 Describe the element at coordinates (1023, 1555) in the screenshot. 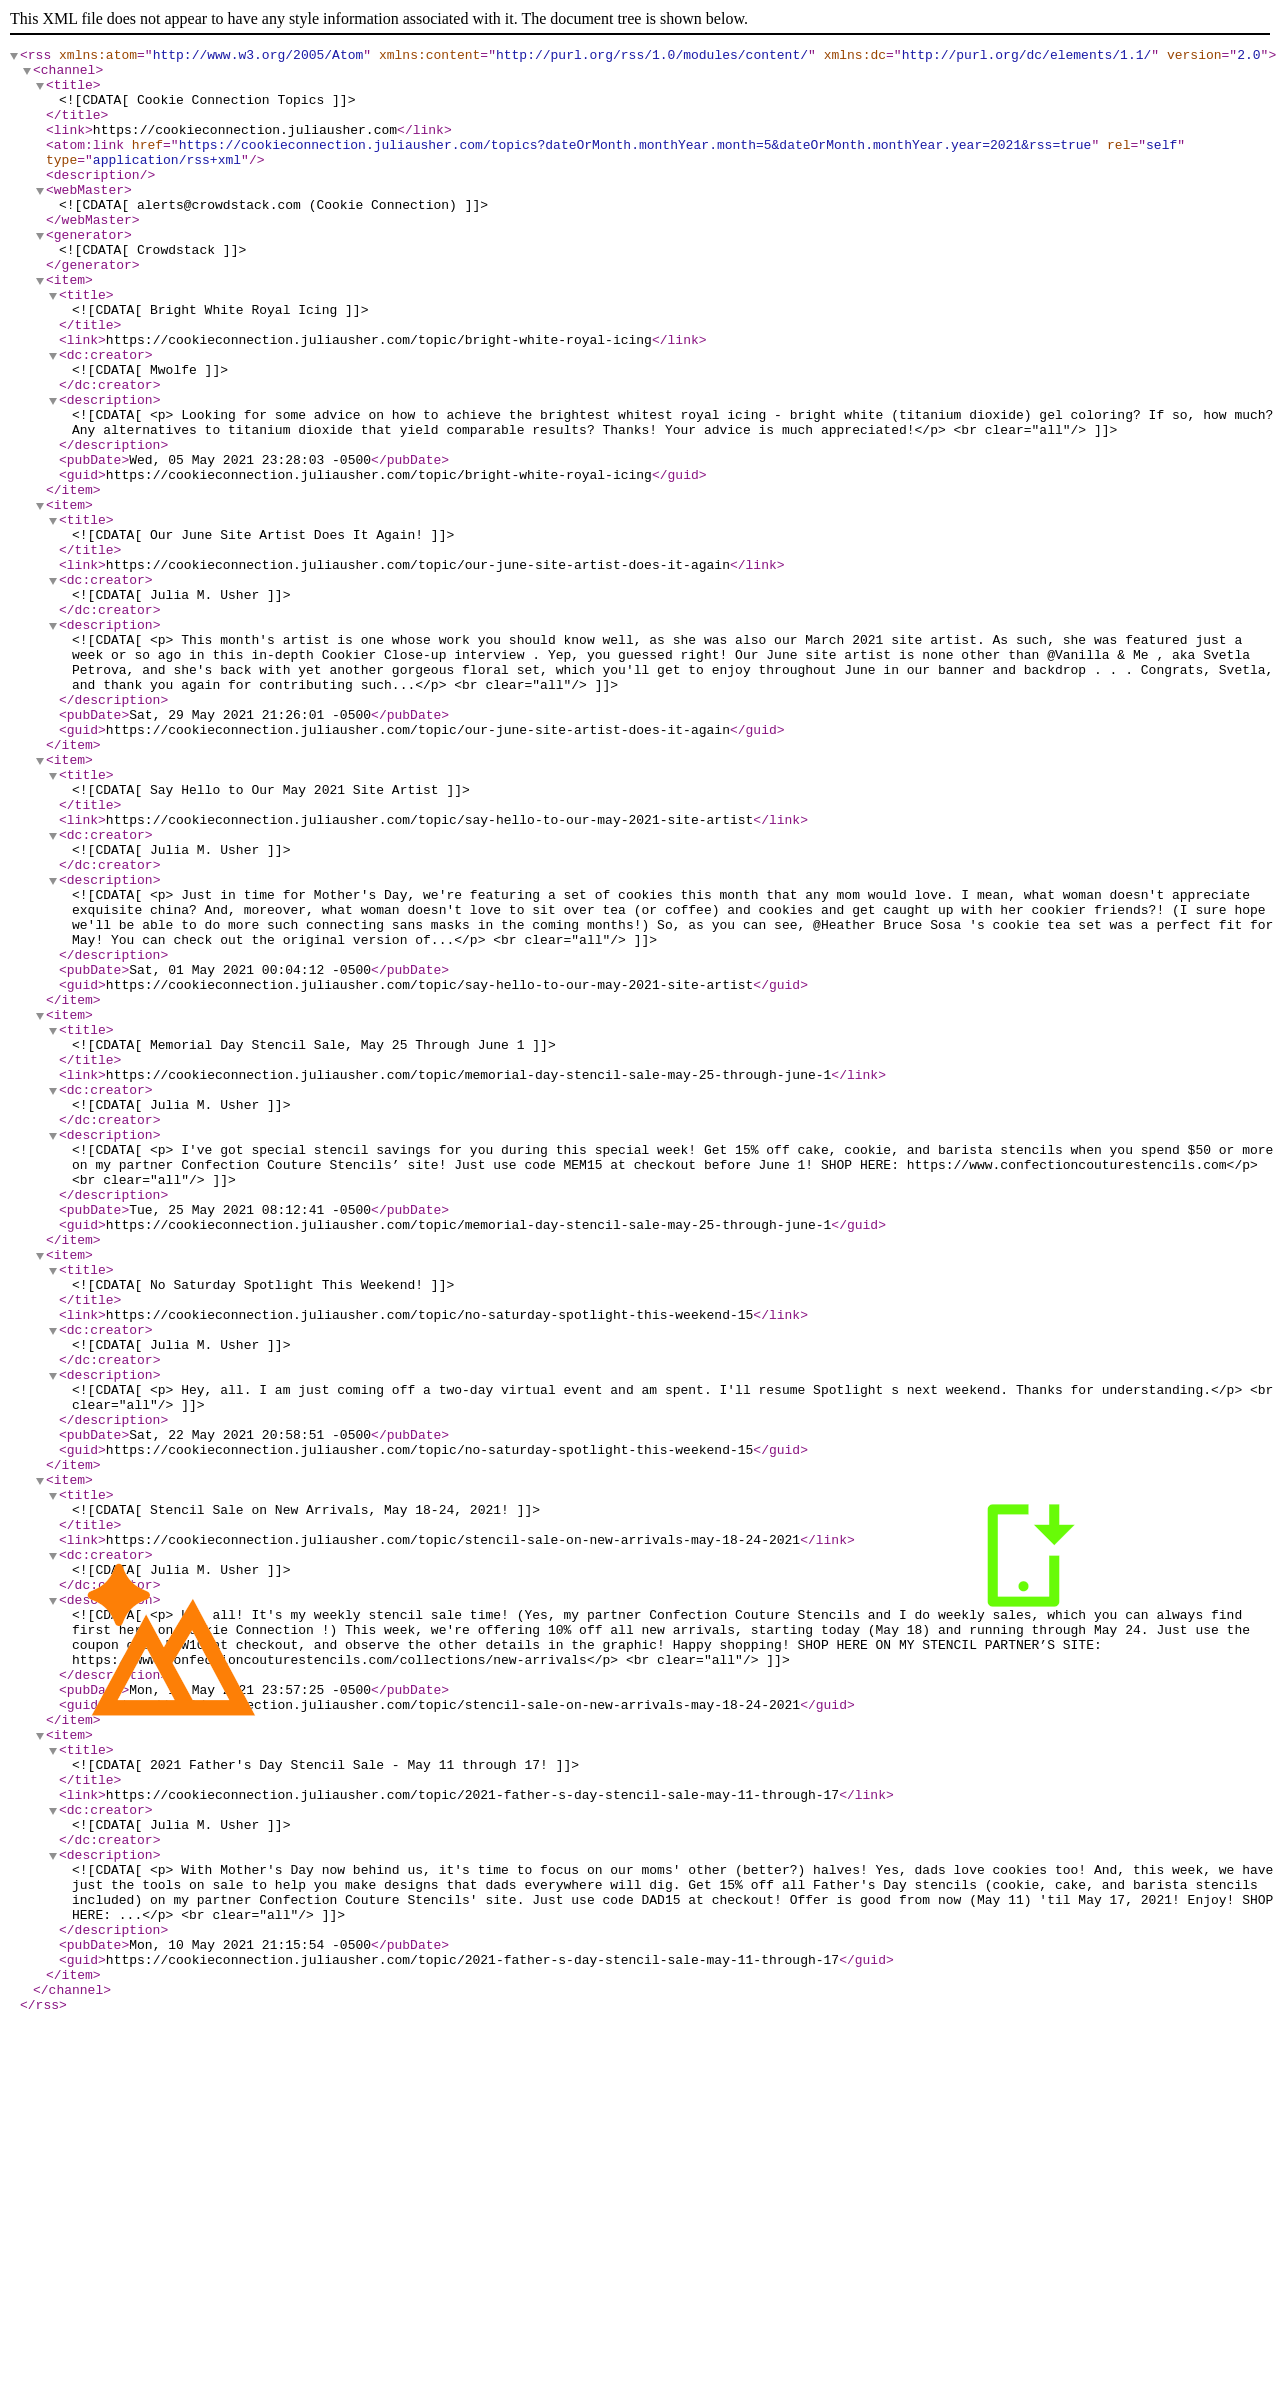

I see `download app to mobile device` at that location.